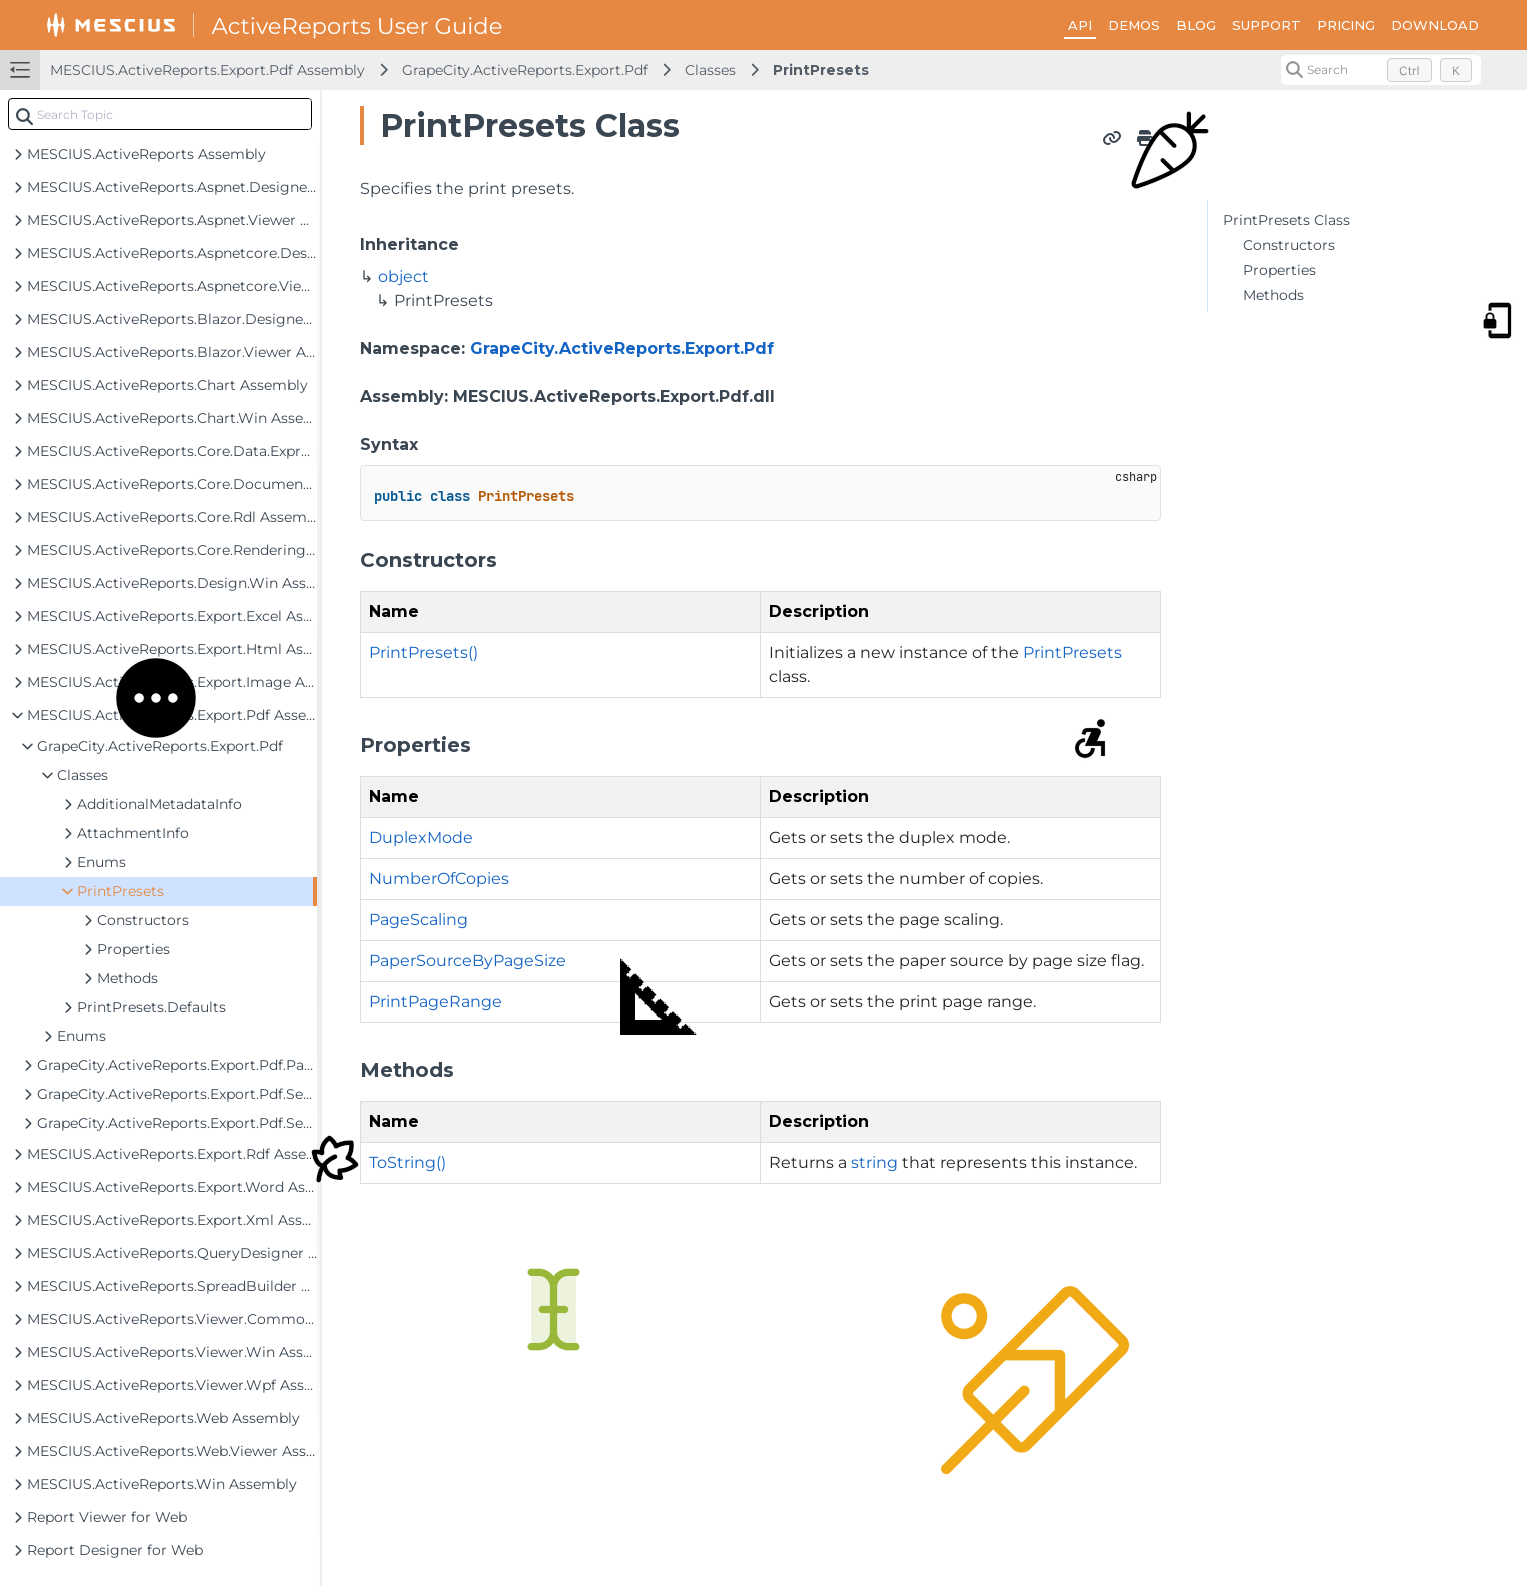 The height and width of the screenshot is (1586, 1527). Describe the element at coordinates (1024, 1376) in the screenshot. I see `access cricket sports scores or updates` at that location.